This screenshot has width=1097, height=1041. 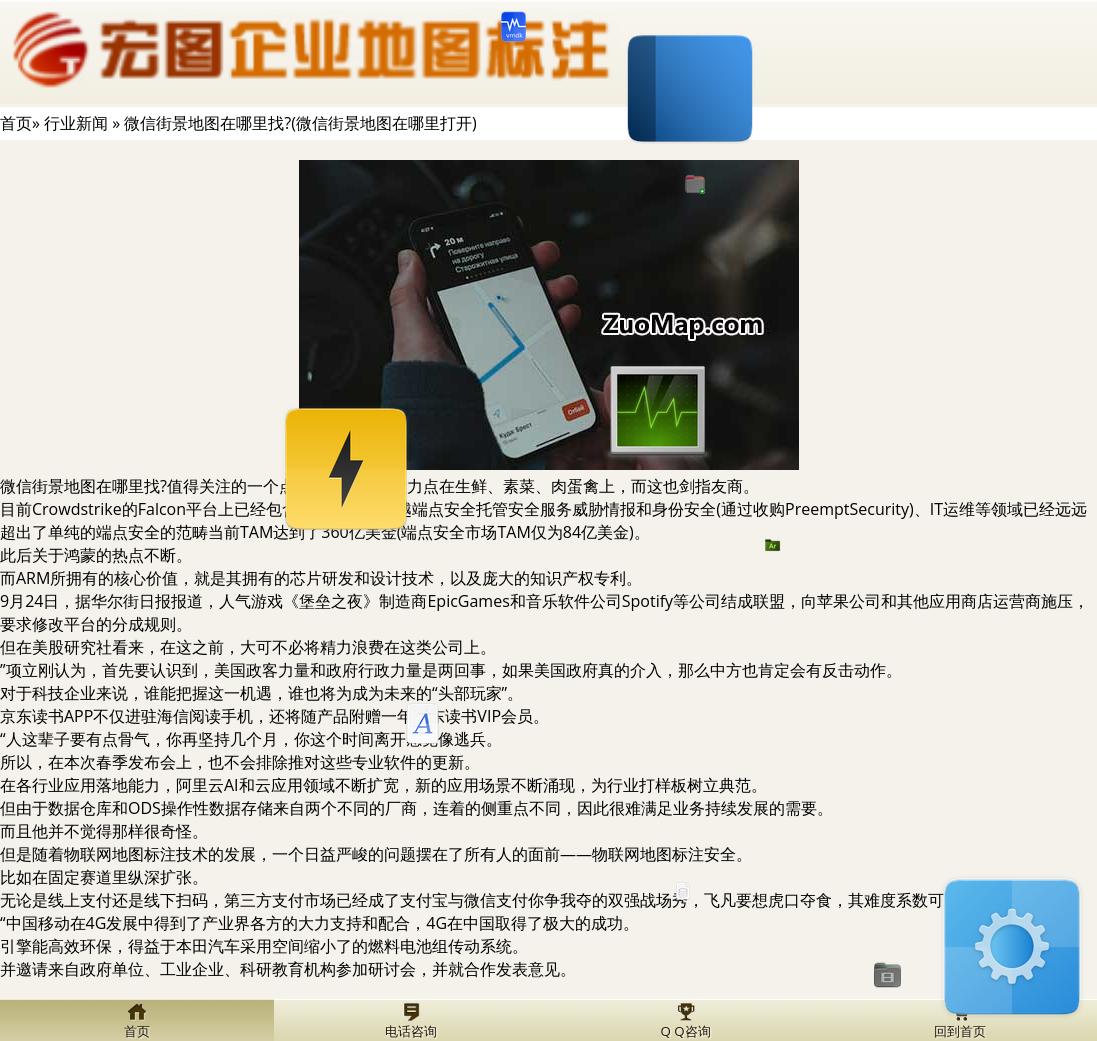 What do you see at coordinates (422, 723) in the screenshot?
I see `a TrueType font file` at bounding box center [422, 723].